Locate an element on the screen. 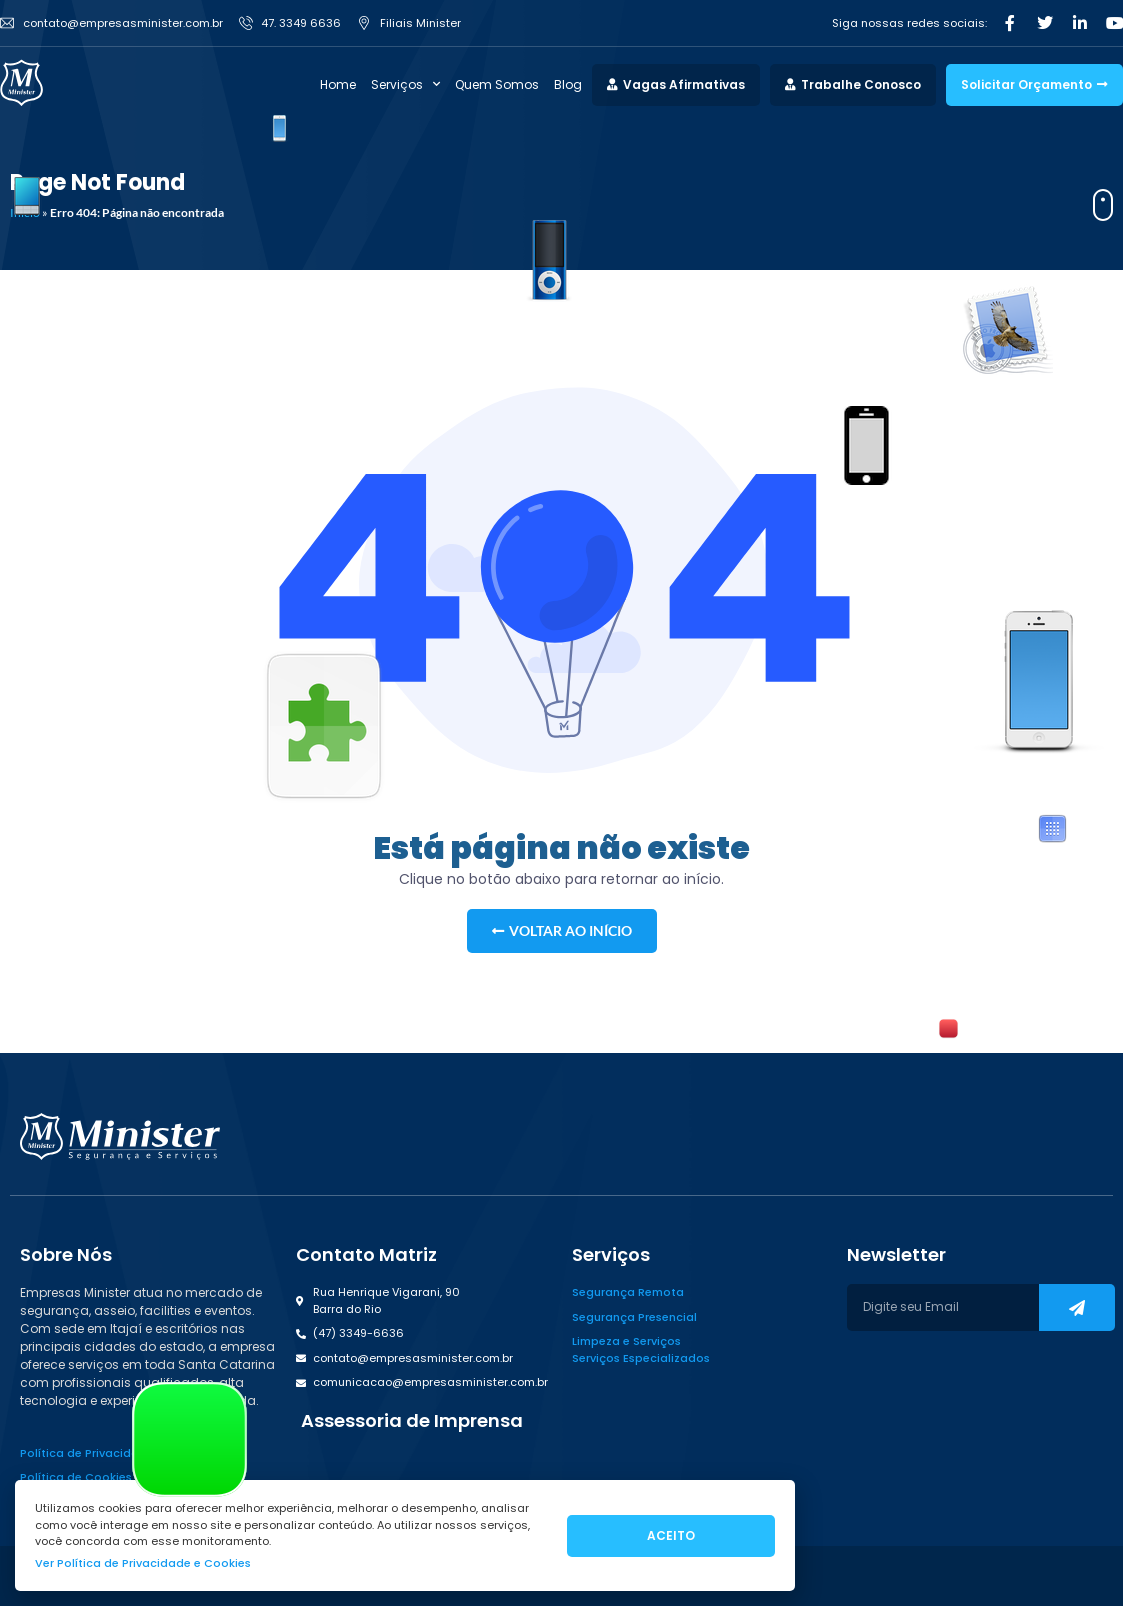  iPod nano device connected is located at coordinates (549, 261).